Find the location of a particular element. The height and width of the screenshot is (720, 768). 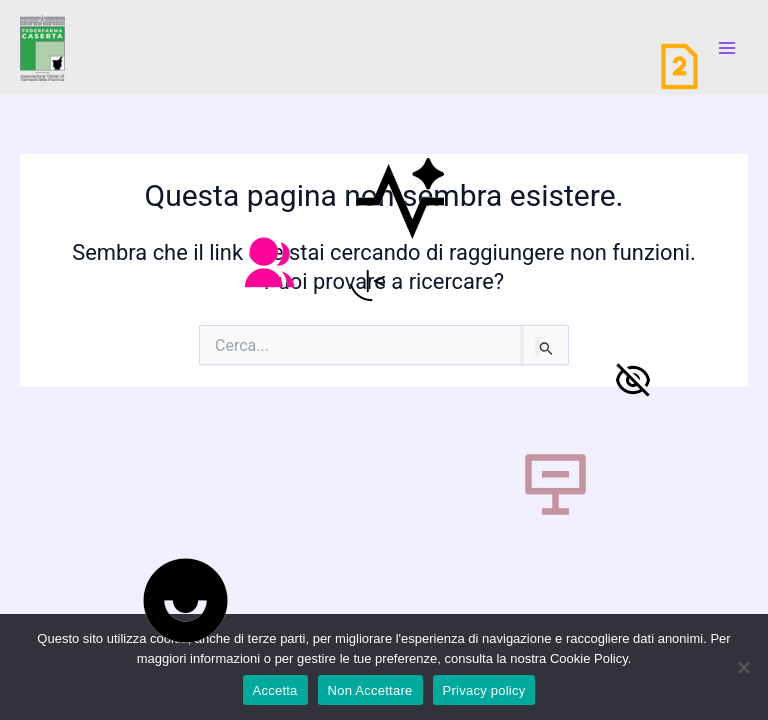

access AI-powered health monitoring is located at coordinates (400, 201).